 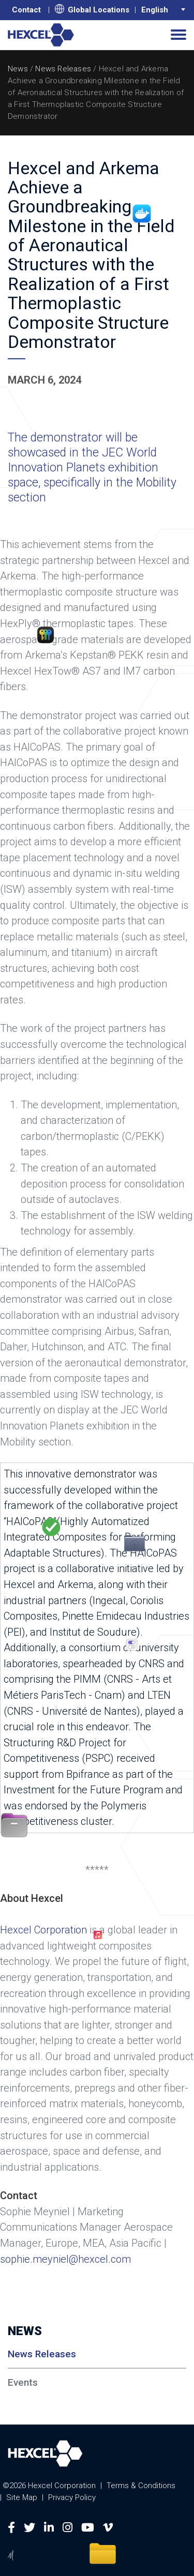 What do you see at coordinates (98, 1935) in the screenshot?
I see `open the music player app` at bounding box center [98, 1935].